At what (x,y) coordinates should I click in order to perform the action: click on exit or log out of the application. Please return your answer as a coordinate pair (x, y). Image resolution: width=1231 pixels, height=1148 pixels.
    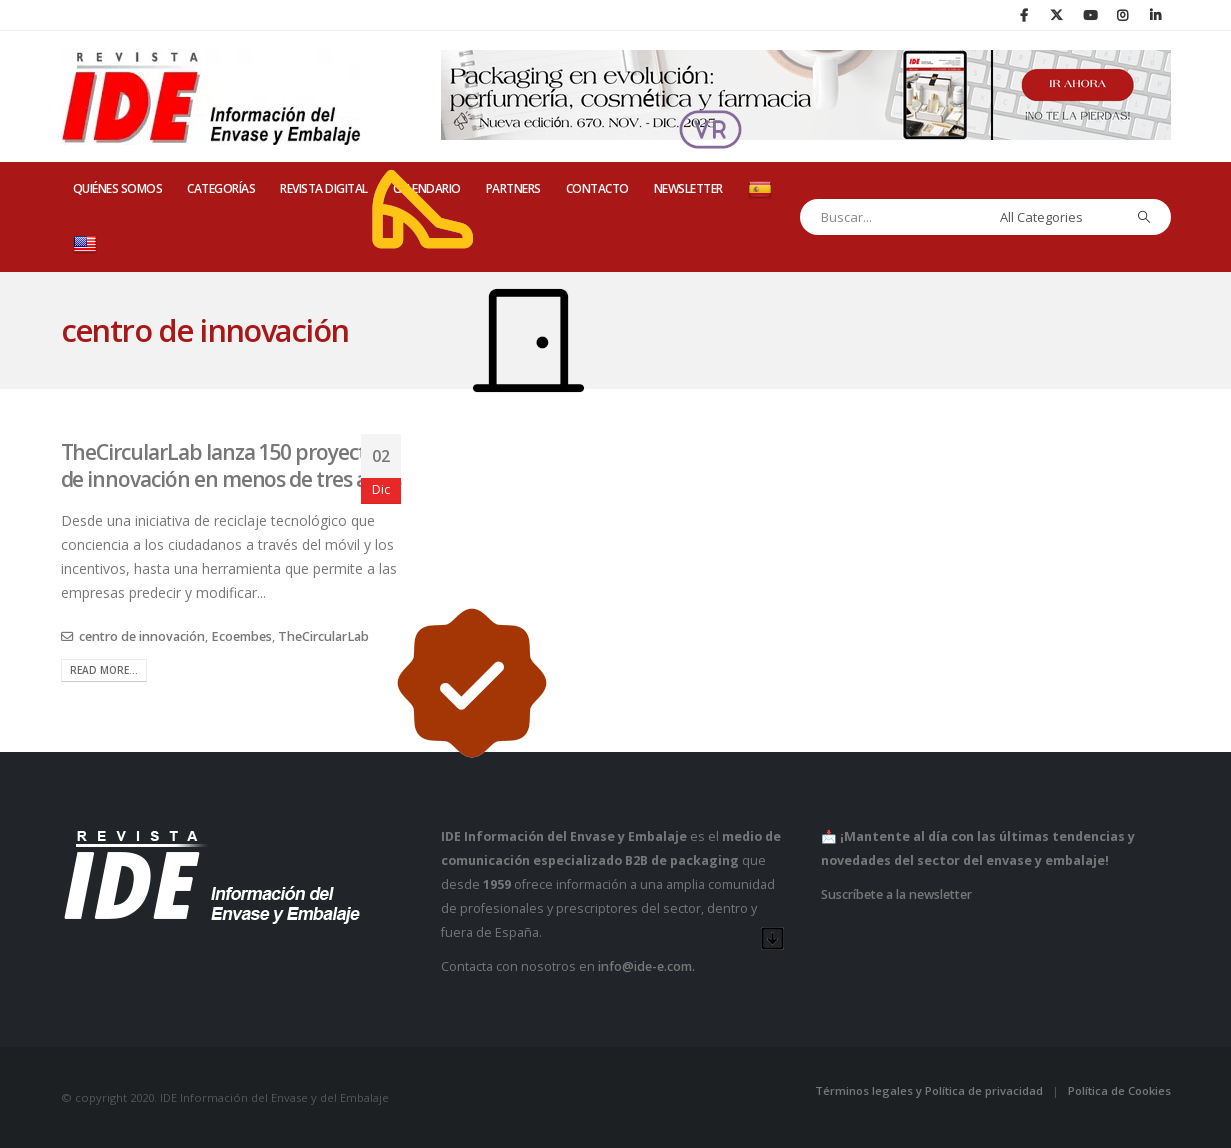
    Looking at the image, I should click on (528, 340).